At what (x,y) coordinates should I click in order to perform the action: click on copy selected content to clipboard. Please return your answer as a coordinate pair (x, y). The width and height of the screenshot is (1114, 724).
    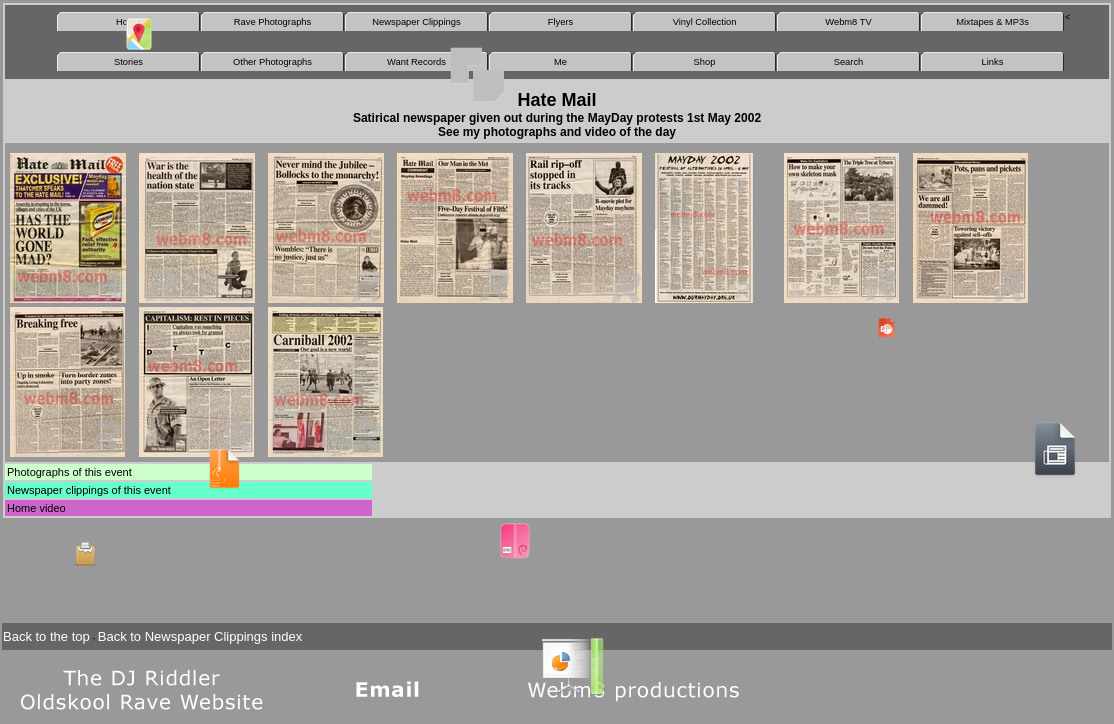
    Looking at the image, I should click on (477, 74).